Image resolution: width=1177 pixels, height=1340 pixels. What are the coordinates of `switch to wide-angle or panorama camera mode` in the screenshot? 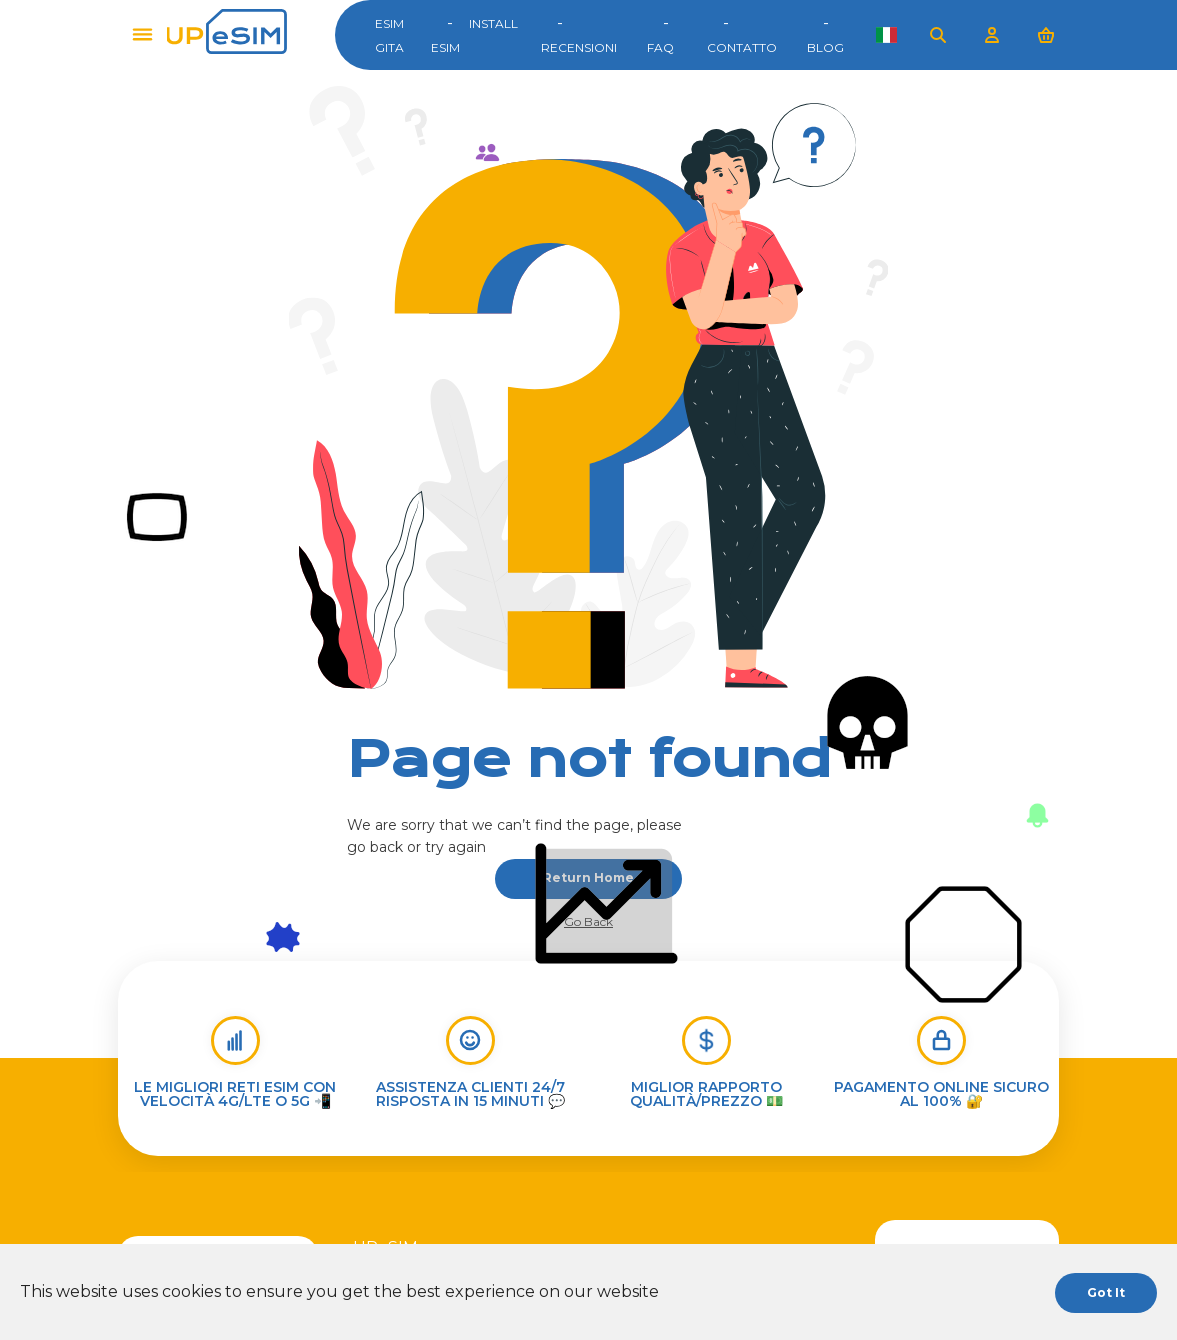 It's located at (157, 517).